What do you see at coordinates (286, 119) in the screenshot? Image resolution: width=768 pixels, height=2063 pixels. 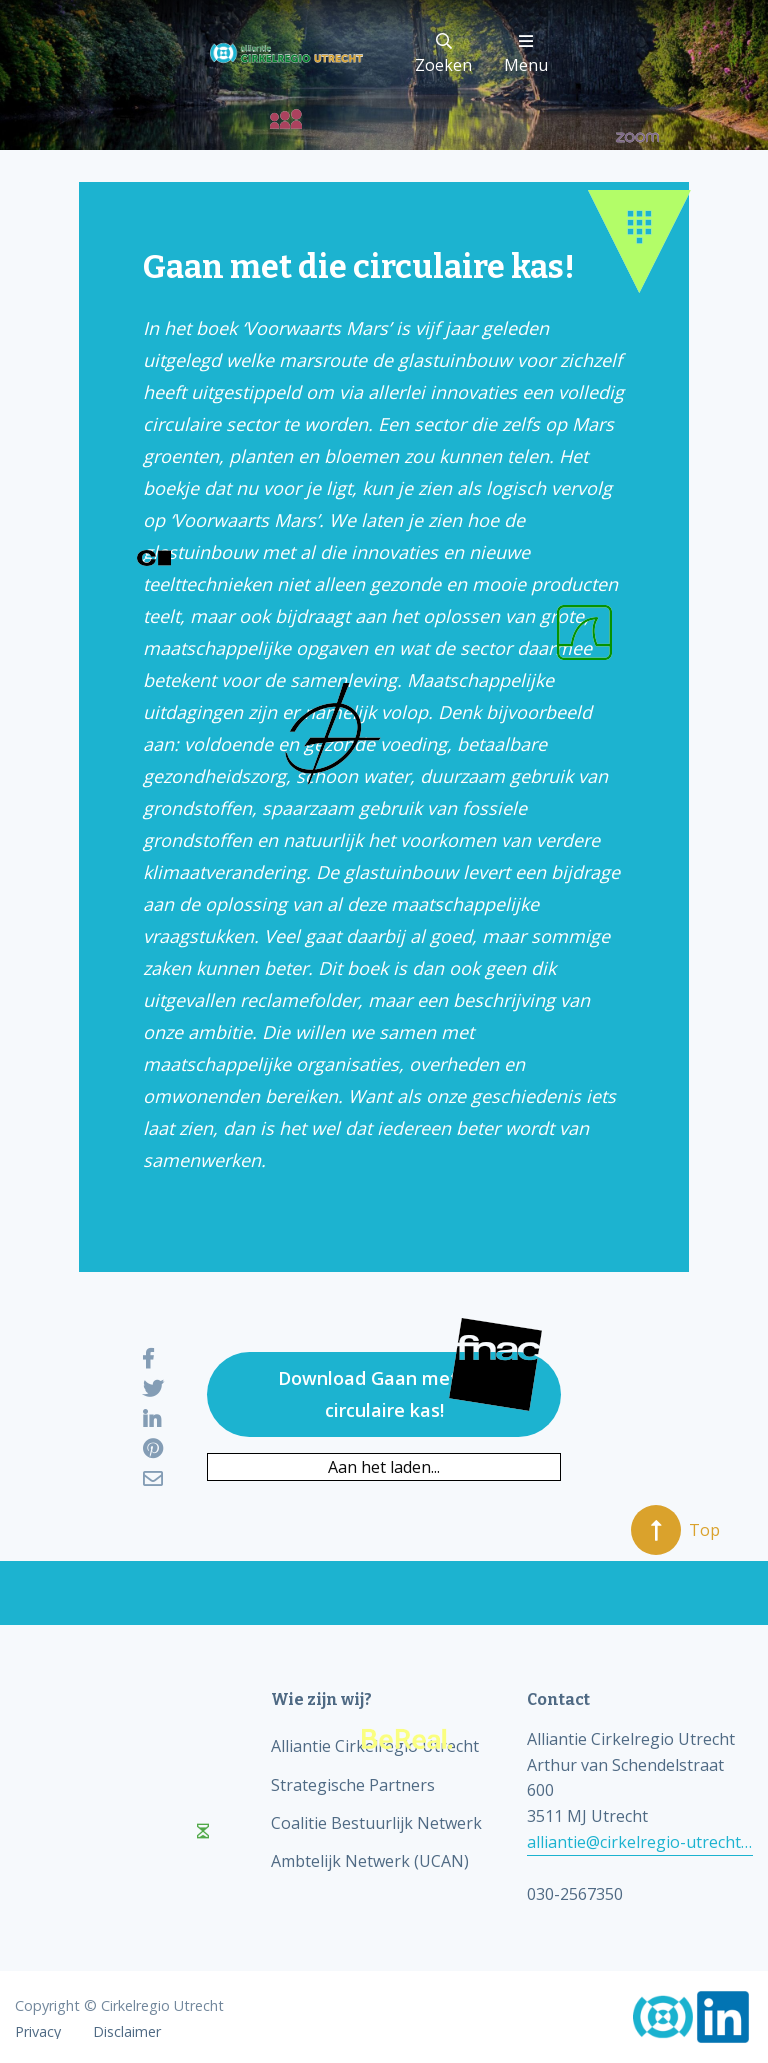 I see `link to MySpace profile` at bounding box center [286, 119].